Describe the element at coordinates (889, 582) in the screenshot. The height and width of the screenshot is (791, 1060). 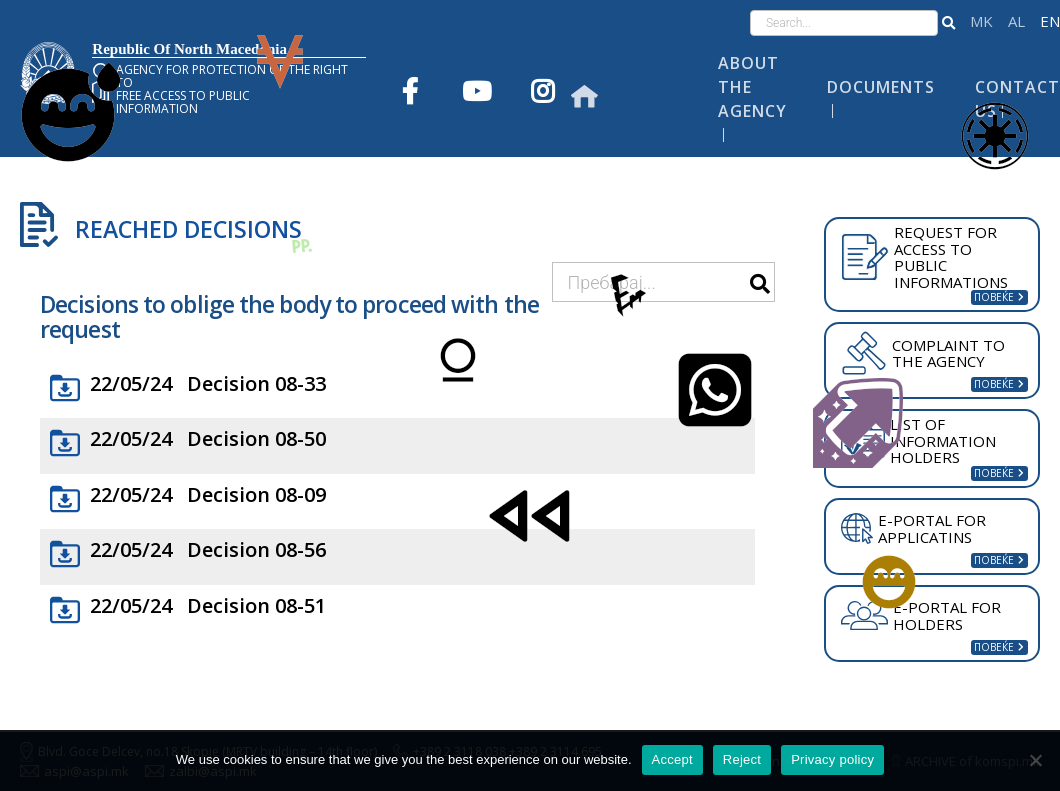
I see `add a laughing emoji reaction` at that location.